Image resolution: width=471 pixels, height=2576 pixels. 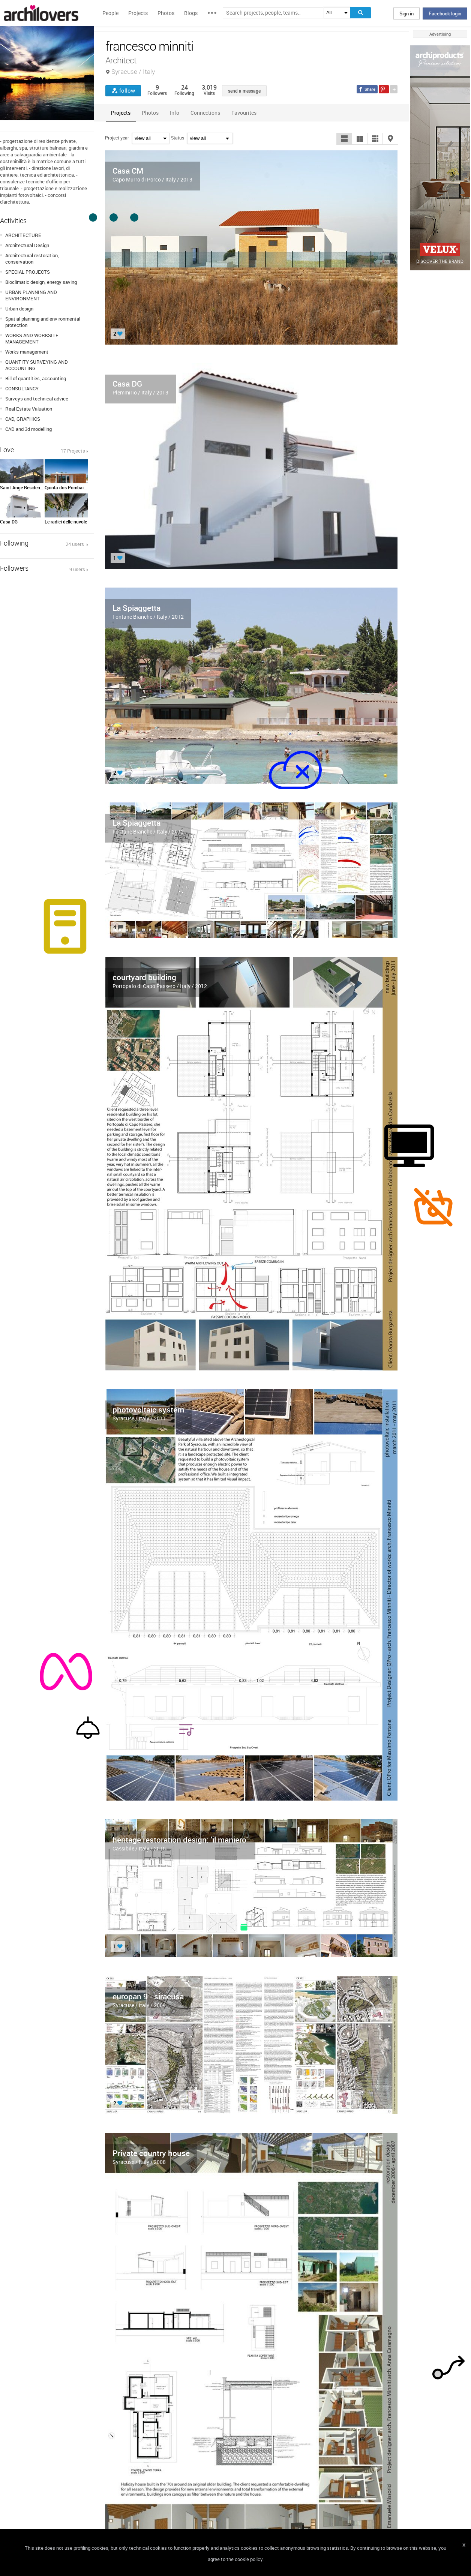 What do you see at coordinates (295, 770) in the screenshot?
I see `disconnect from cloud storage` at bounding box center [295, 770].